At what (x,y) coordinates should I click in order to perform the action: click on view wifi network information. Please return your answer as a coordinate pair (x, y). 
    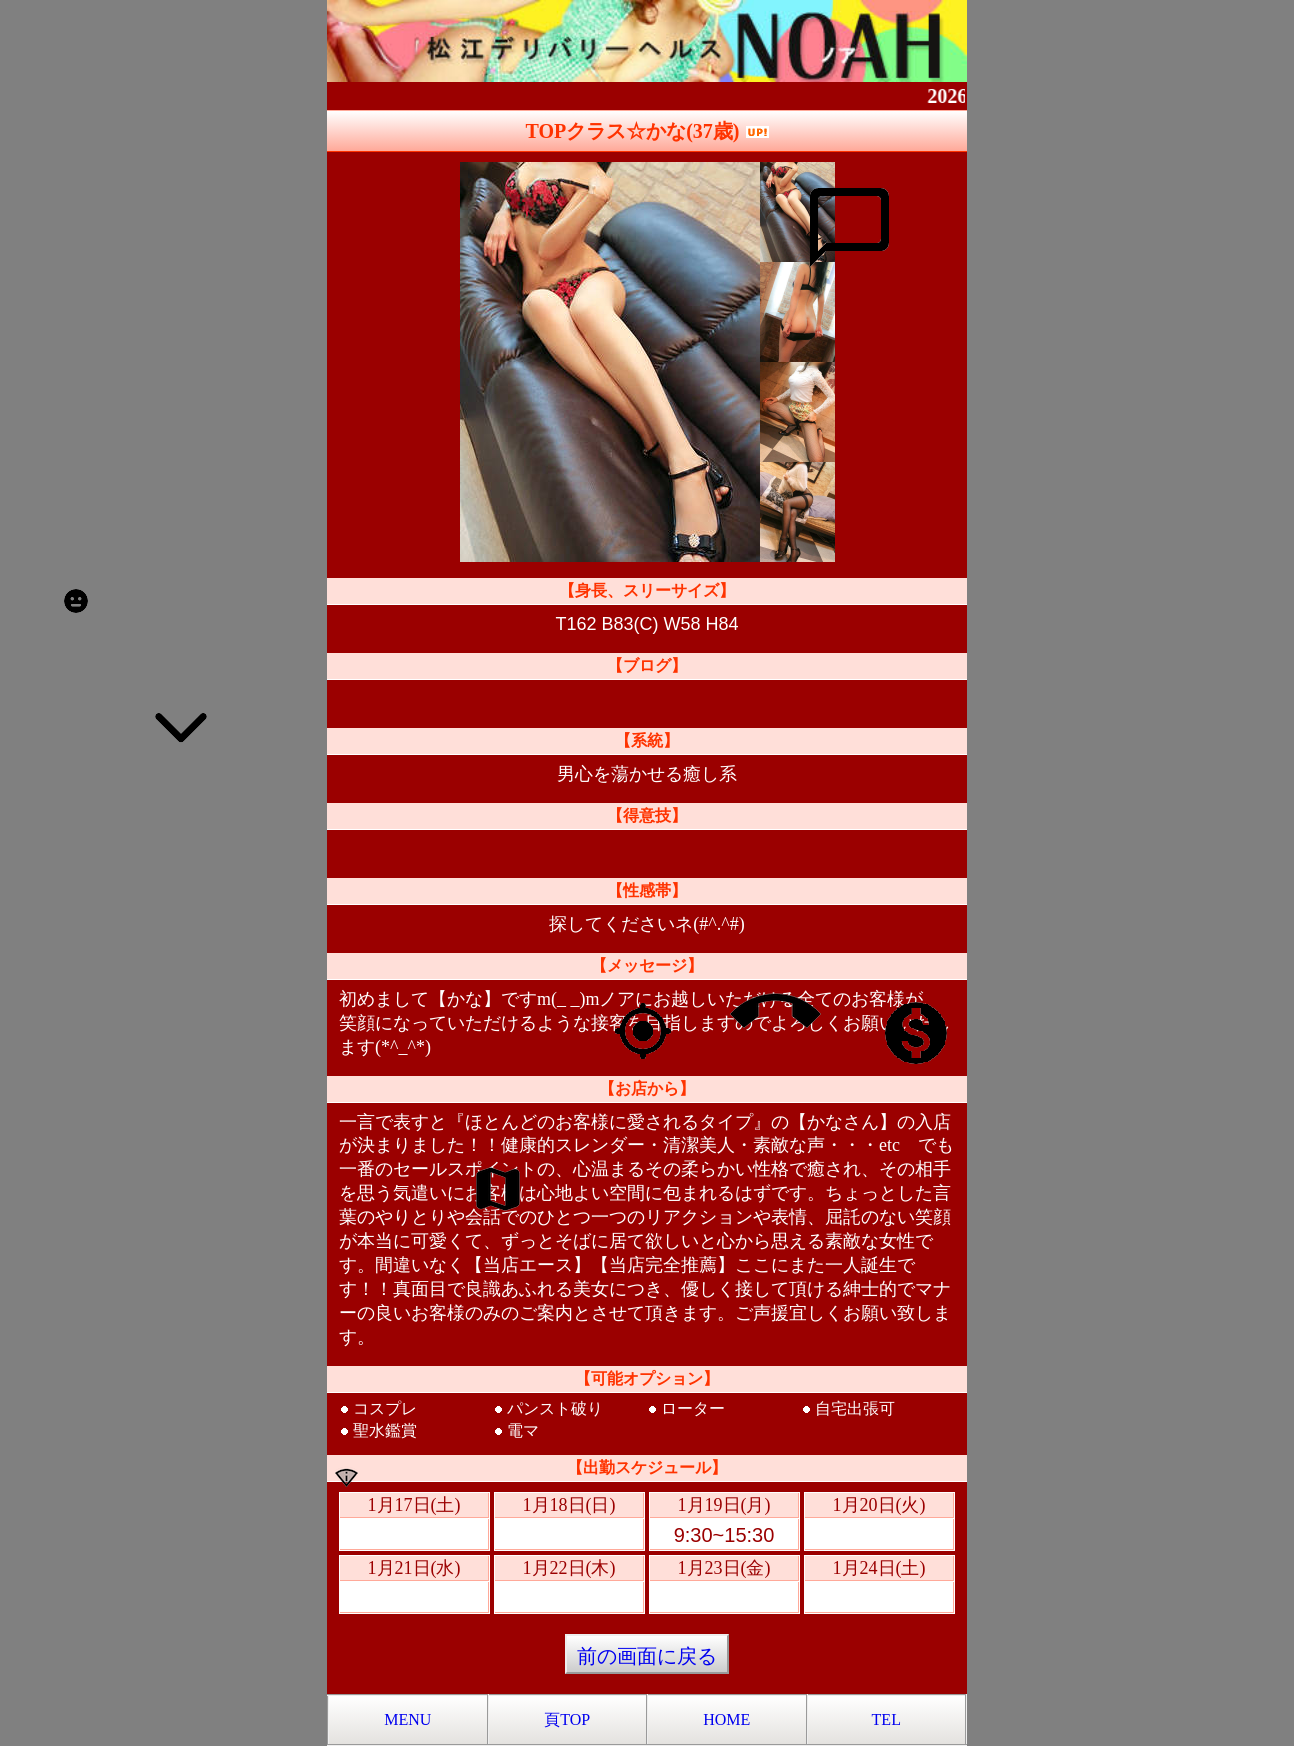
    Looking at the image, I should click on (346, 1477).